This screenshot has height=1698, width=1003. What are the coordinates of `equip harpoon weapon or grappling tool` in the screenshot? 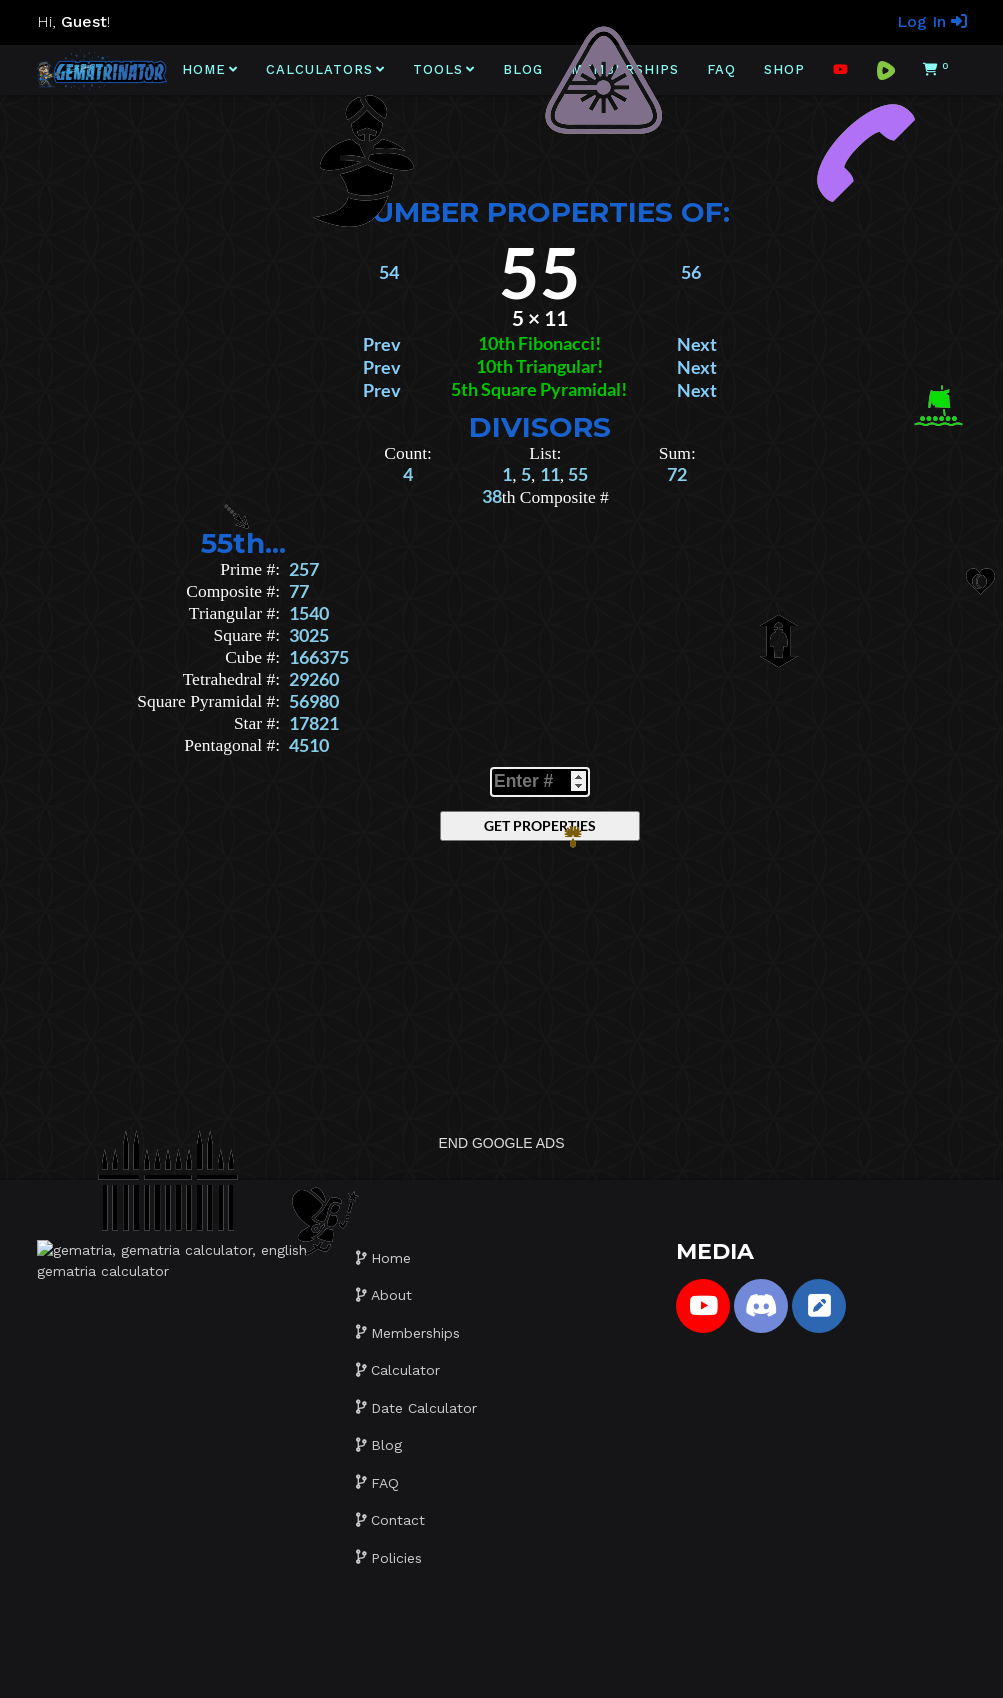 It's located at (236, 516).